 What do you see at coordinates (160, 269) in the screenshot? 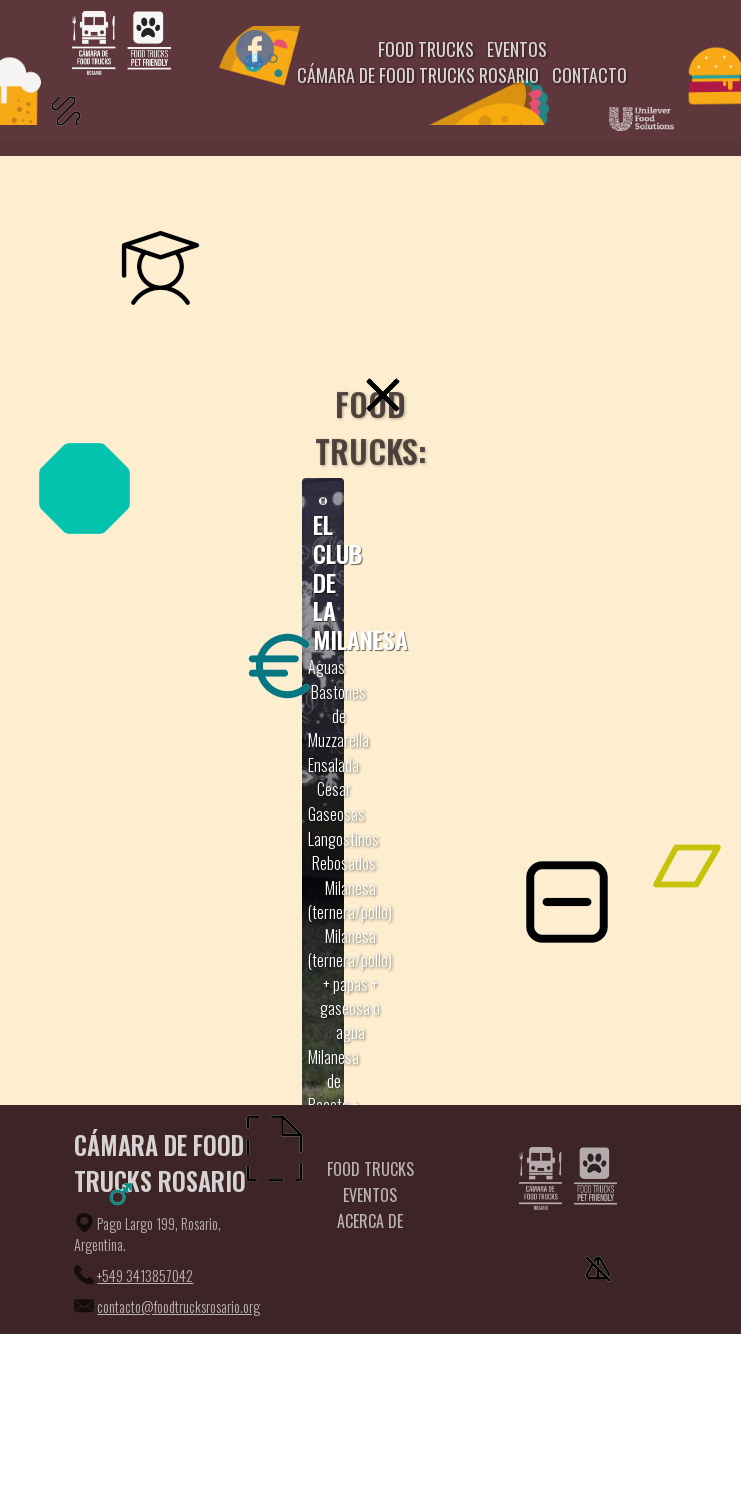
I see `view student profile or account` at bounding box center [160, 269].